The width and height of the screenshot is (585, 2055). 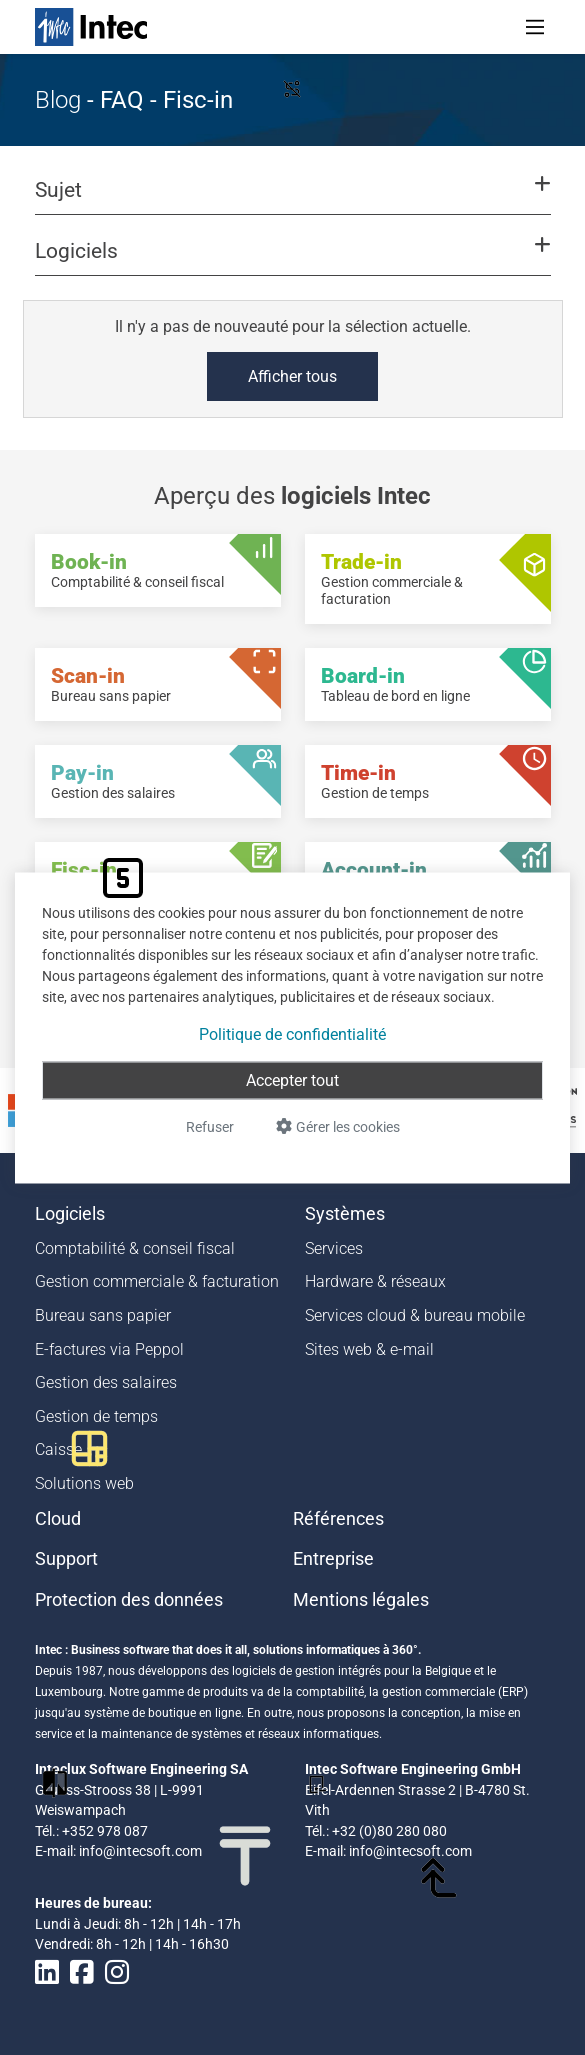 I want to click on compare two images side by side, so click(x=55, y=1783).